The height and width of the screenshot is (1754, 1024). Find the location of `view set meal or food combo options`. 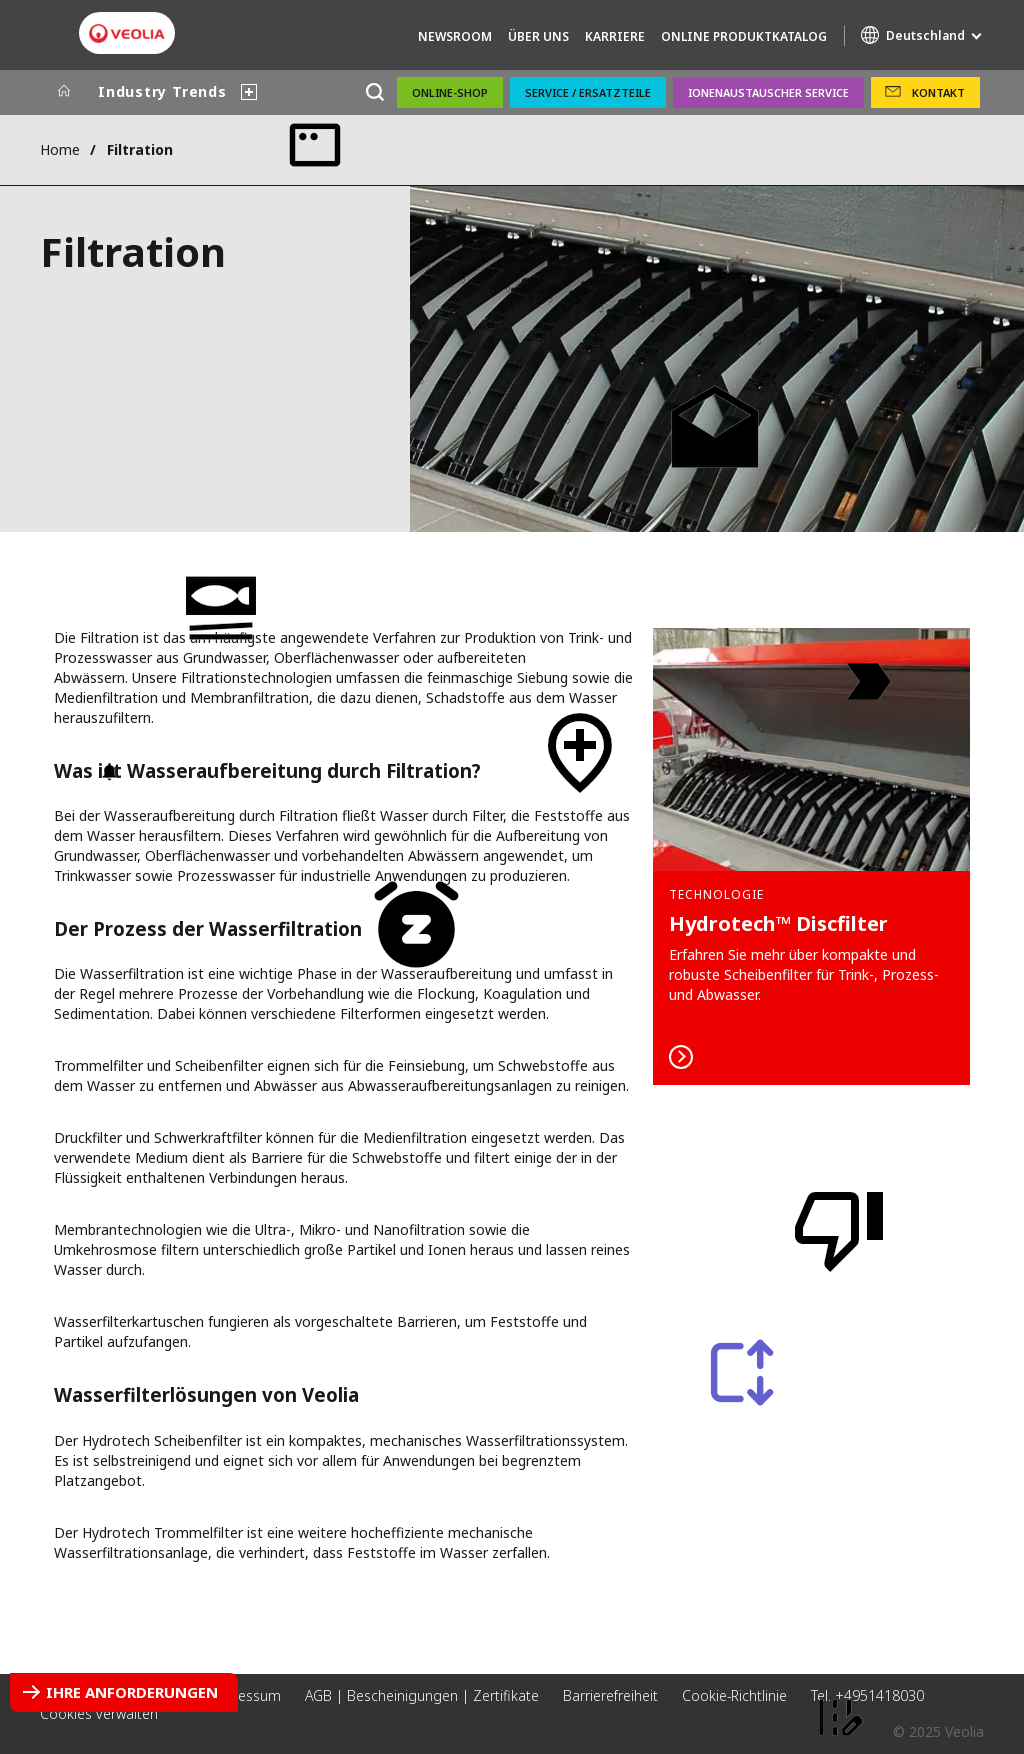

view set meal or food combo options is located at coordinates (221, 608).